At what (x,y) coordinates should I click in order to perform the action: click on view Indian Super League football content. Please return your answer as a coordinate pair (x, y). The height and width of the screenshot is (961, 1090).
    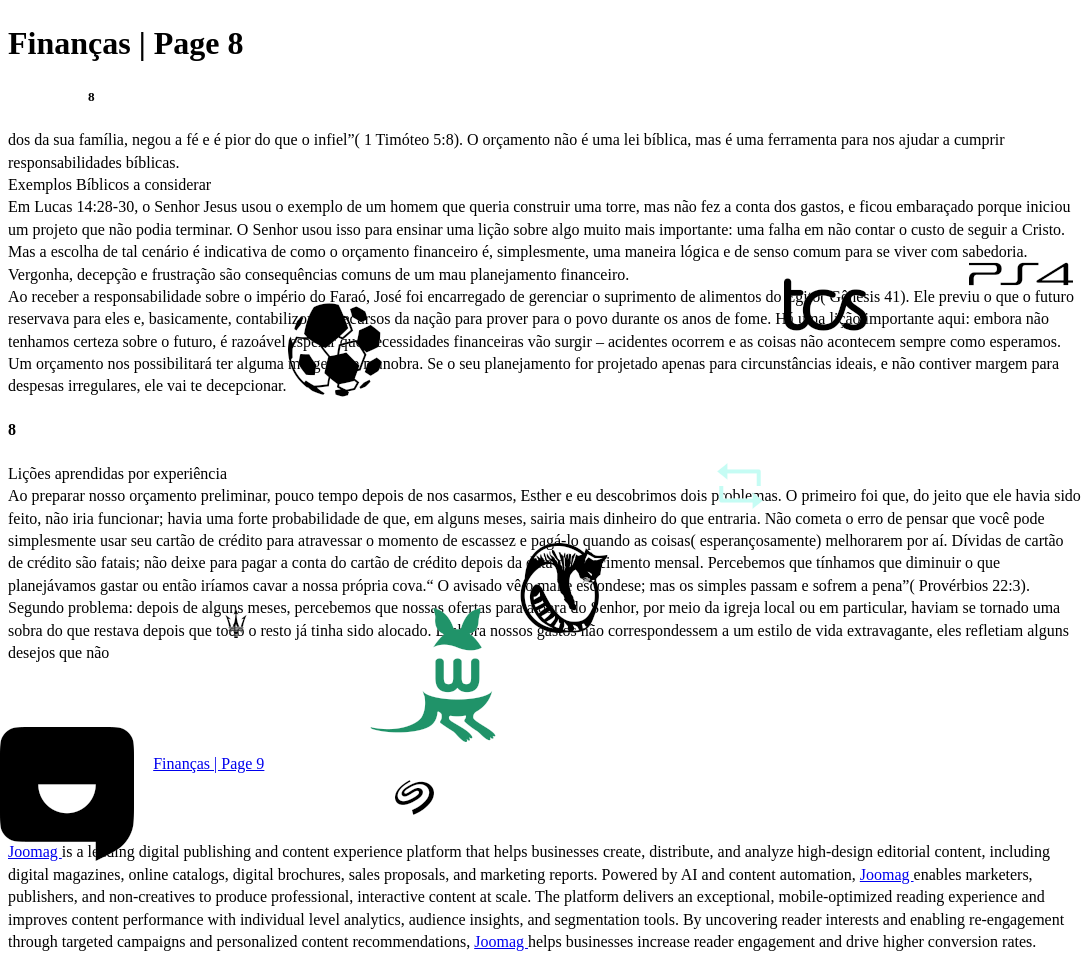
    Looking at the image, I should click on (335, 350).